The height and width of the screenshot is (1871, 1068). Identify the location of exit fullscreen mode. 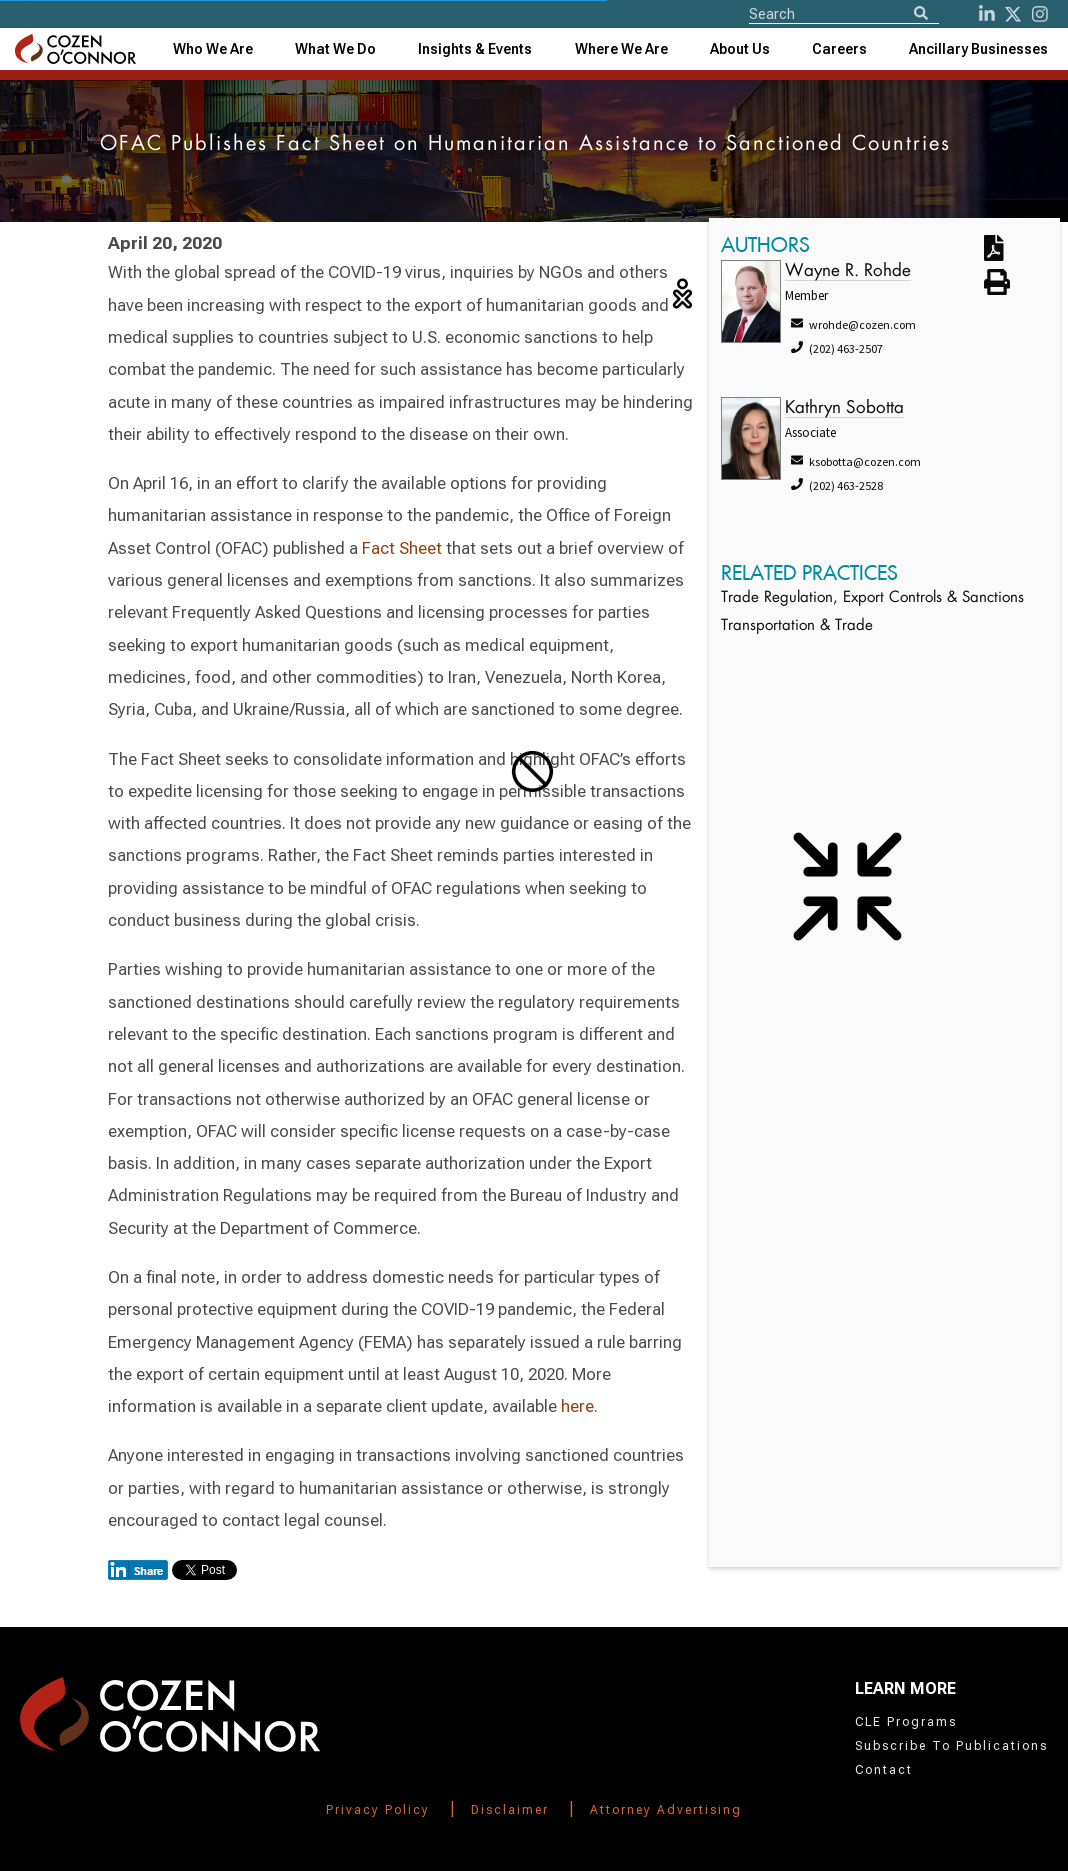
(847, 886).